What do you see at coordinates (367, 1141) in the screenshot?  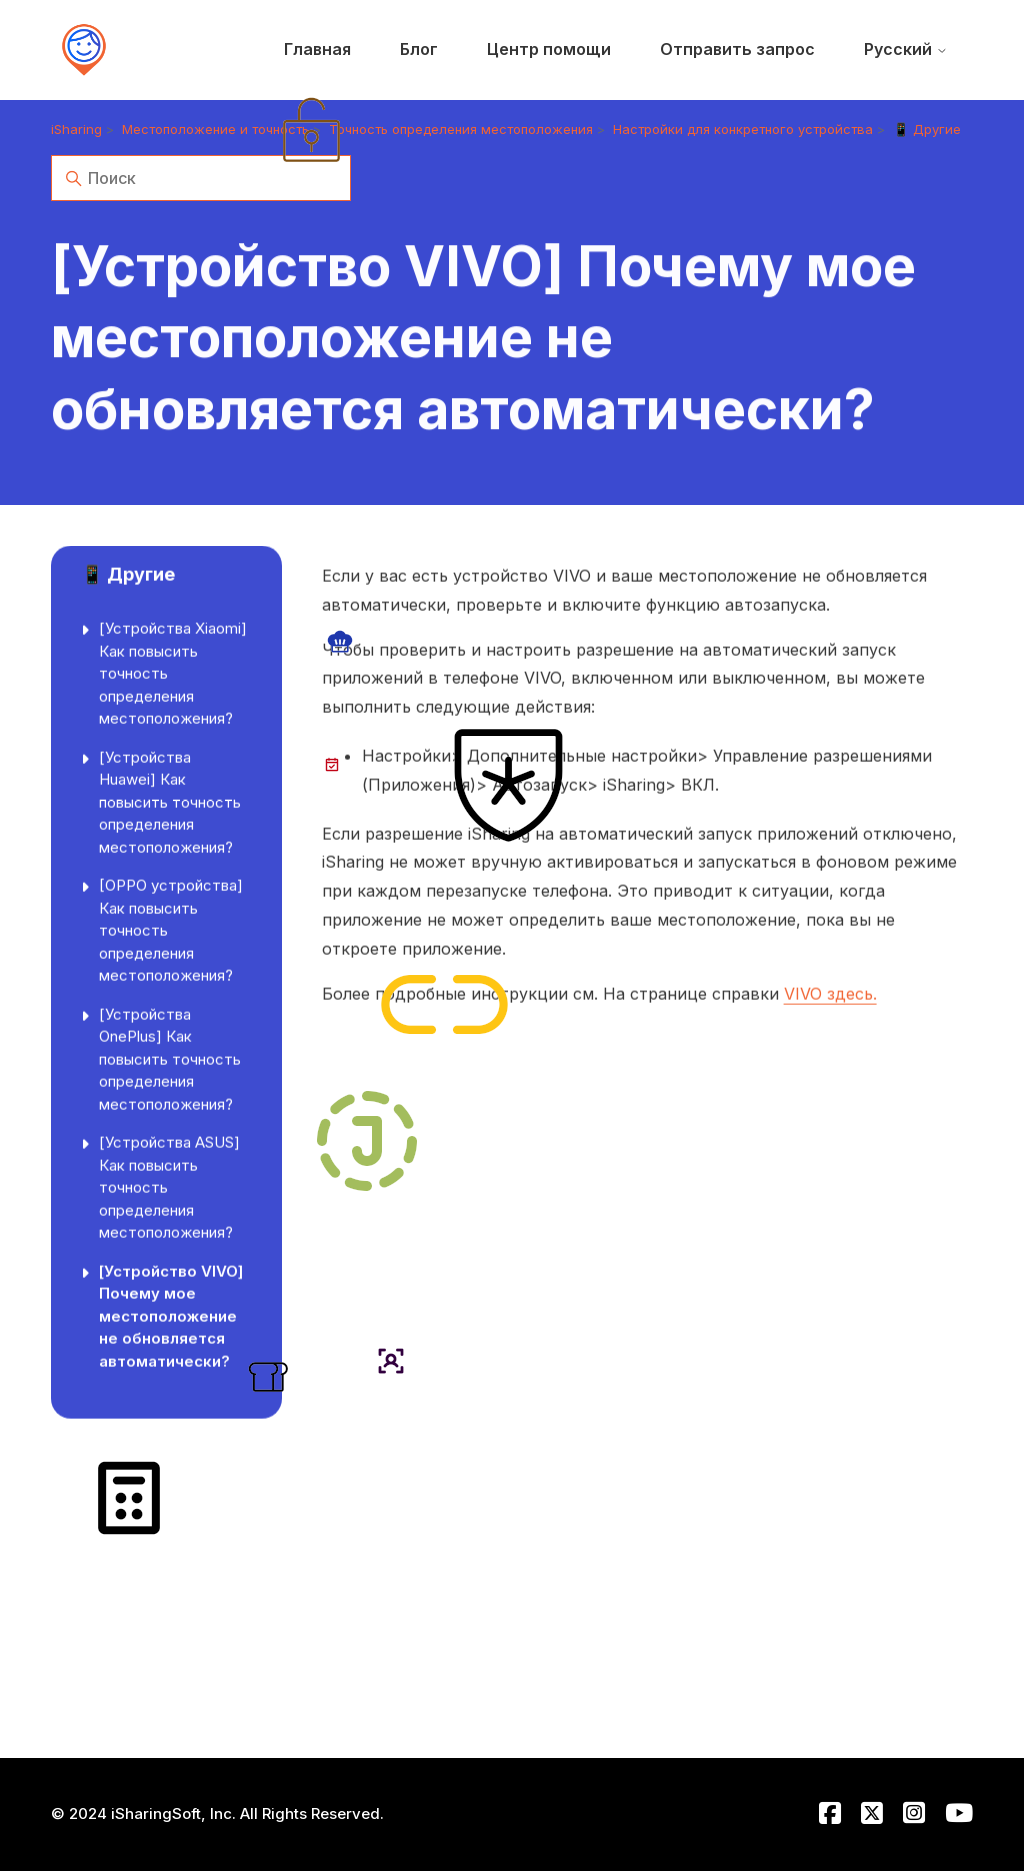 I see `indicates a pending or in-progress item labeled "J"` at bounding box center [367, 1141].